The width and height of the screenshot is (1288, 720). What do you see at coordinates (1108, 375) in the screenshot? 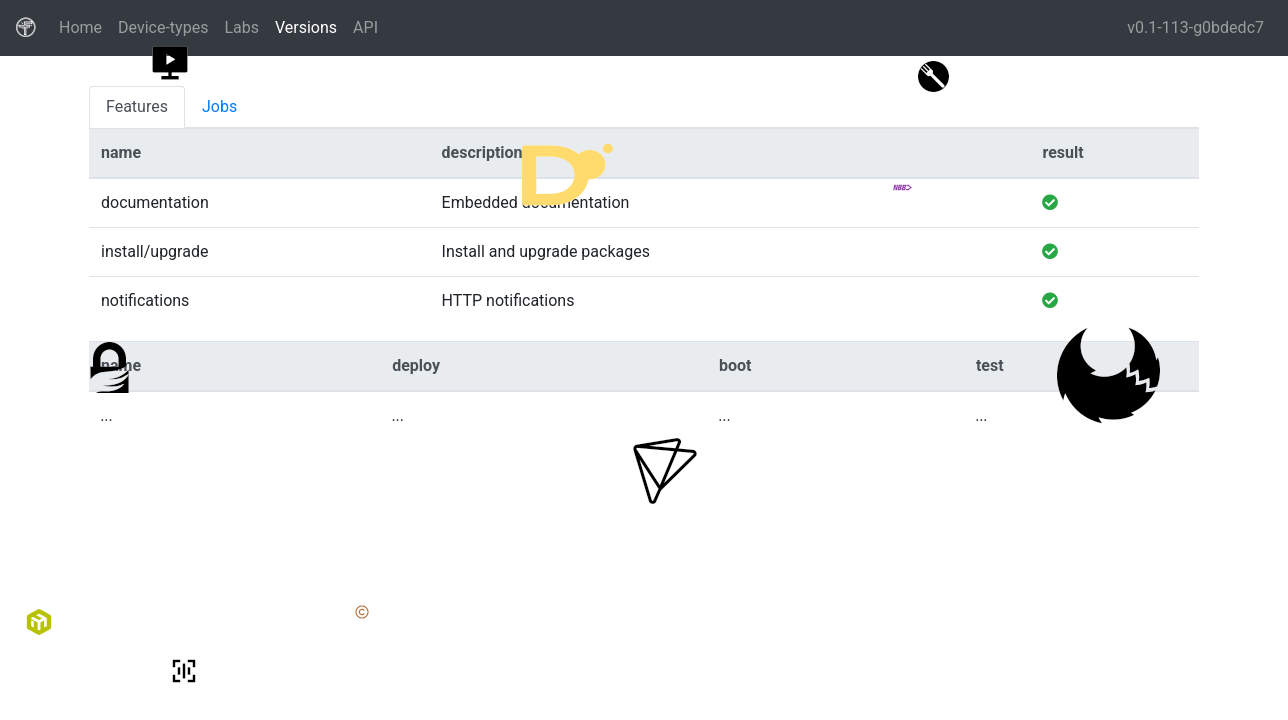
I see `apifox application logo` at bounding box center [1108, 375].